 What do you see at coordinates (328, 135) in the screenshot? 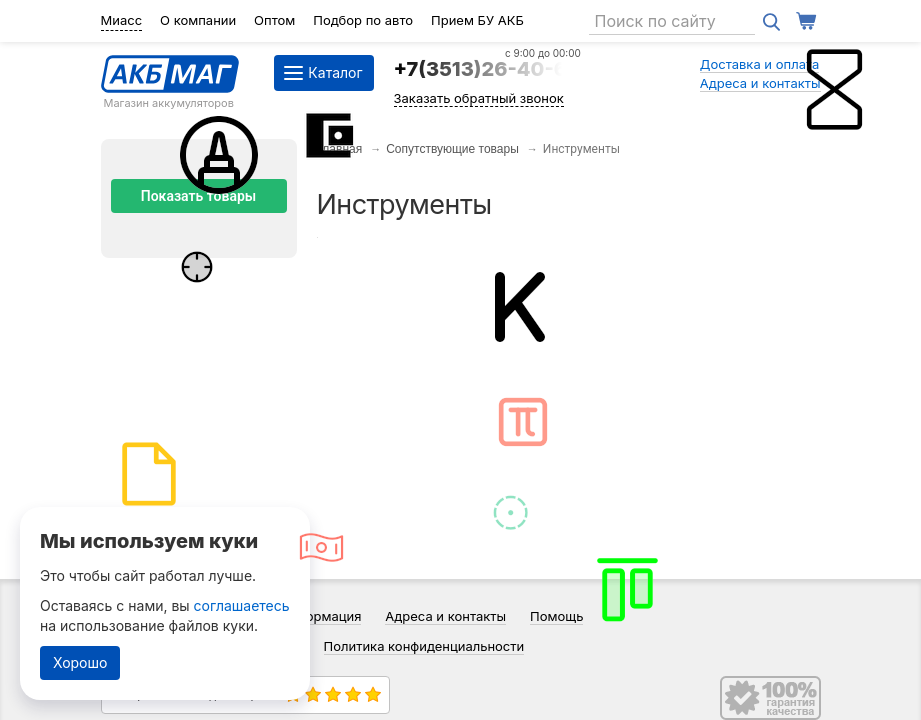
I see `access your digital wallet` at bounding box center [328, 135].